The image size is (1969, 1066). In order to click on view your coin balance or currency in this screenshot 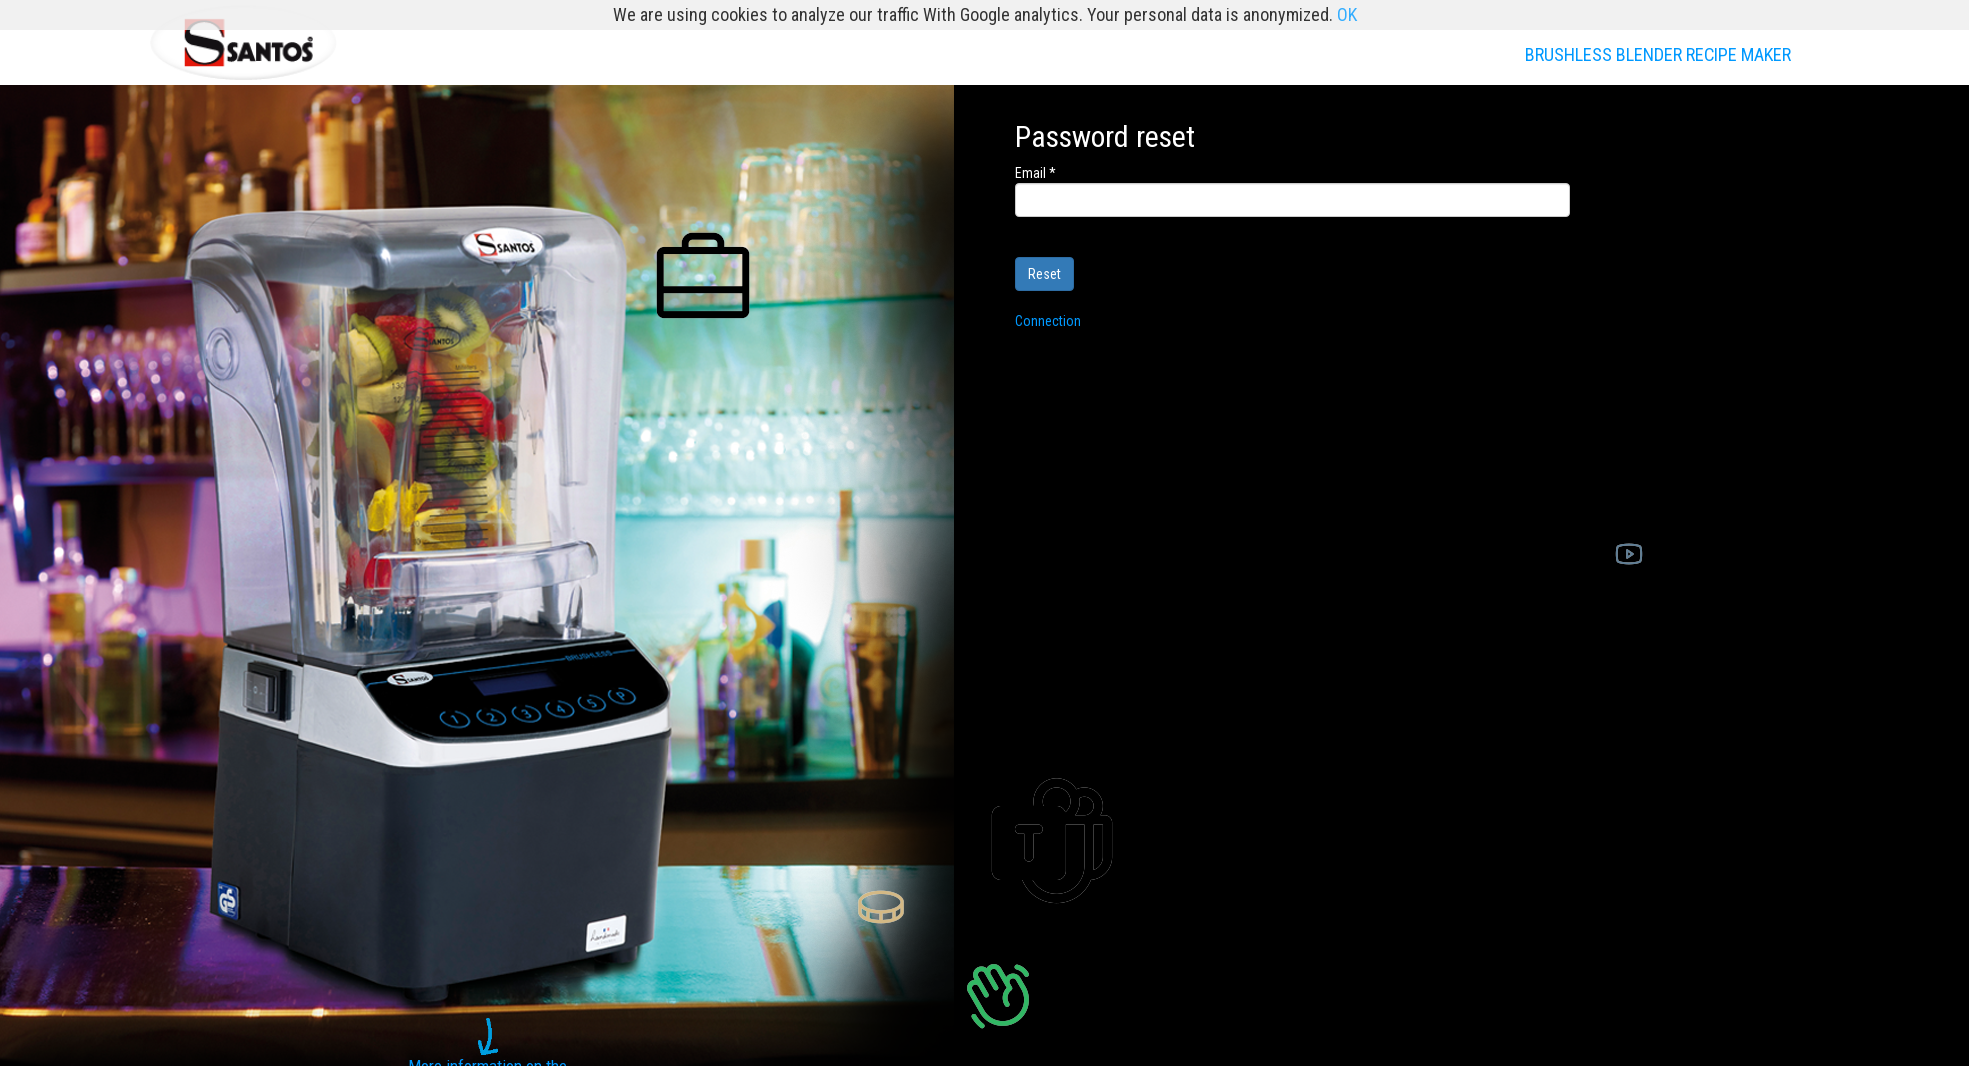, I will do `click(881, 907)`.